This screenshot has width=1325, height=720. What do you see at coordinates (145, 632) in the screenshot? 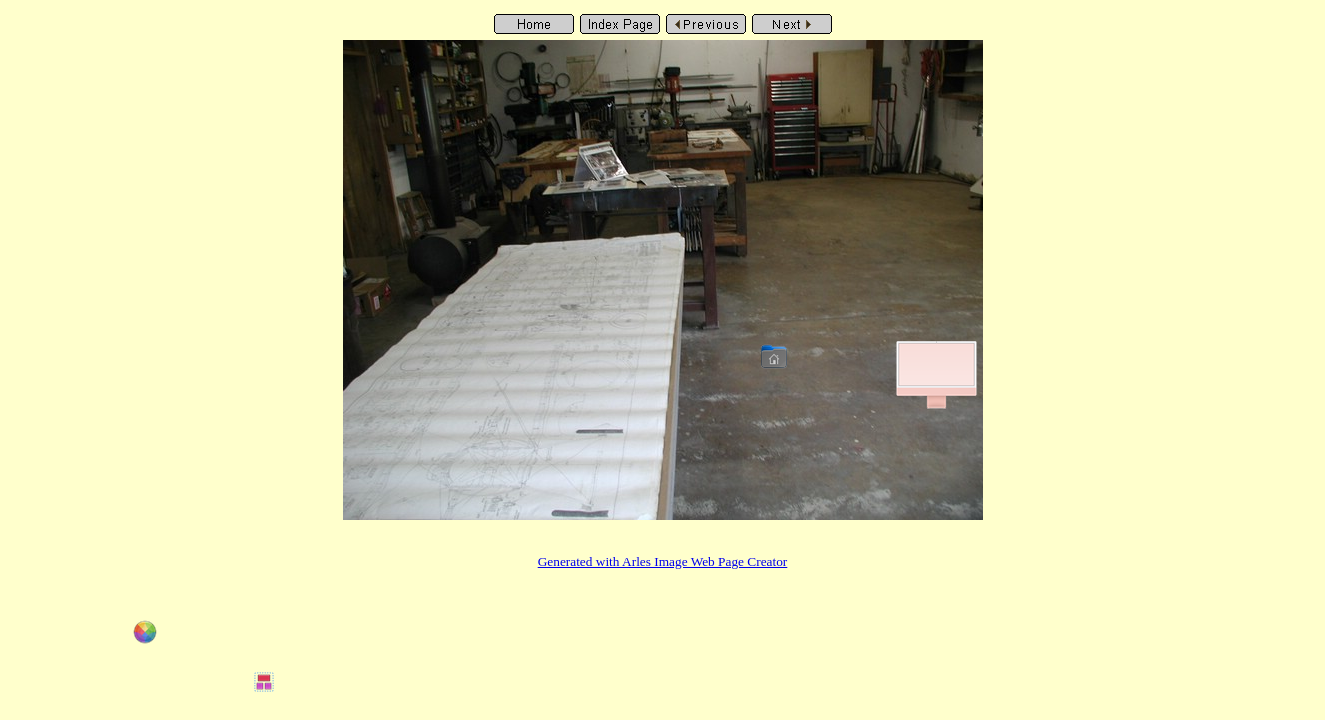
I see `access color management settings` at bounding box center [145, 632].